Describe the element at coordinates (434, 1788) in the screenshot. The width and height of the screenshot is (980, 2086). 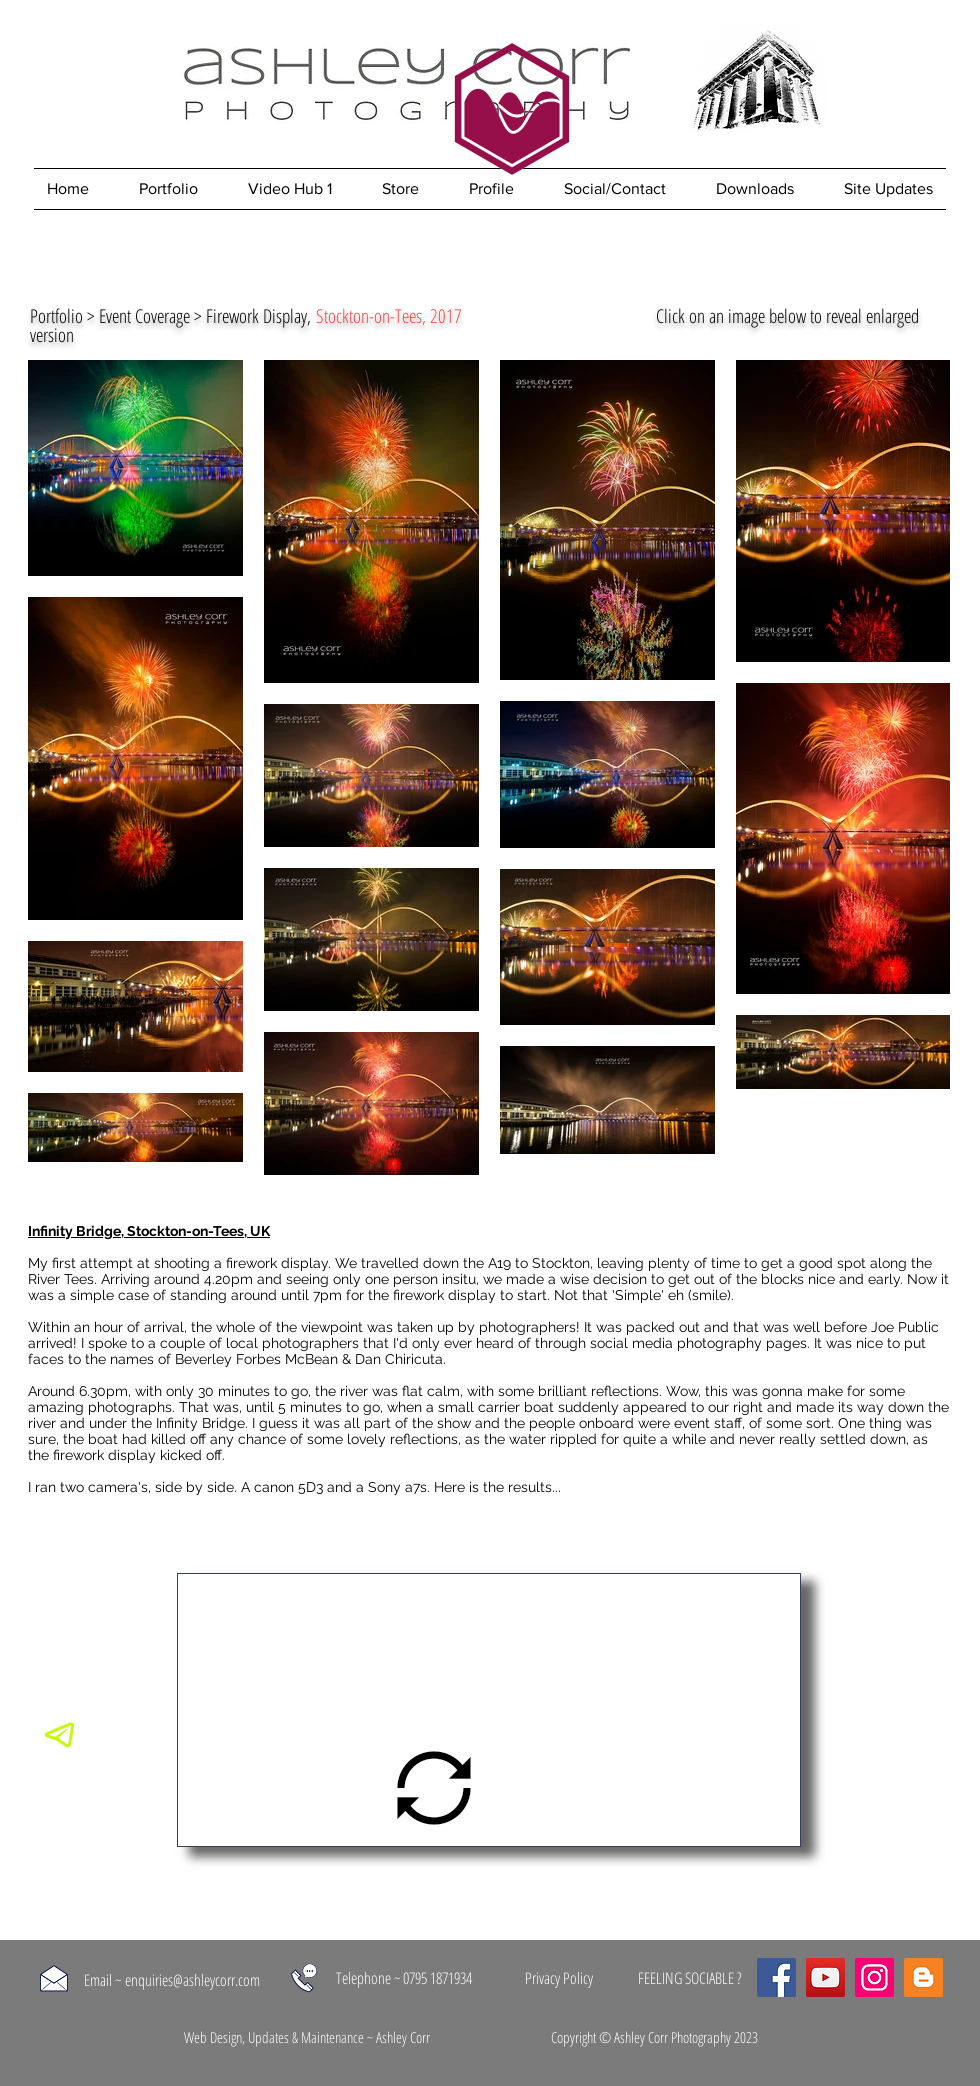
I see `refresh or reload content` at that location.